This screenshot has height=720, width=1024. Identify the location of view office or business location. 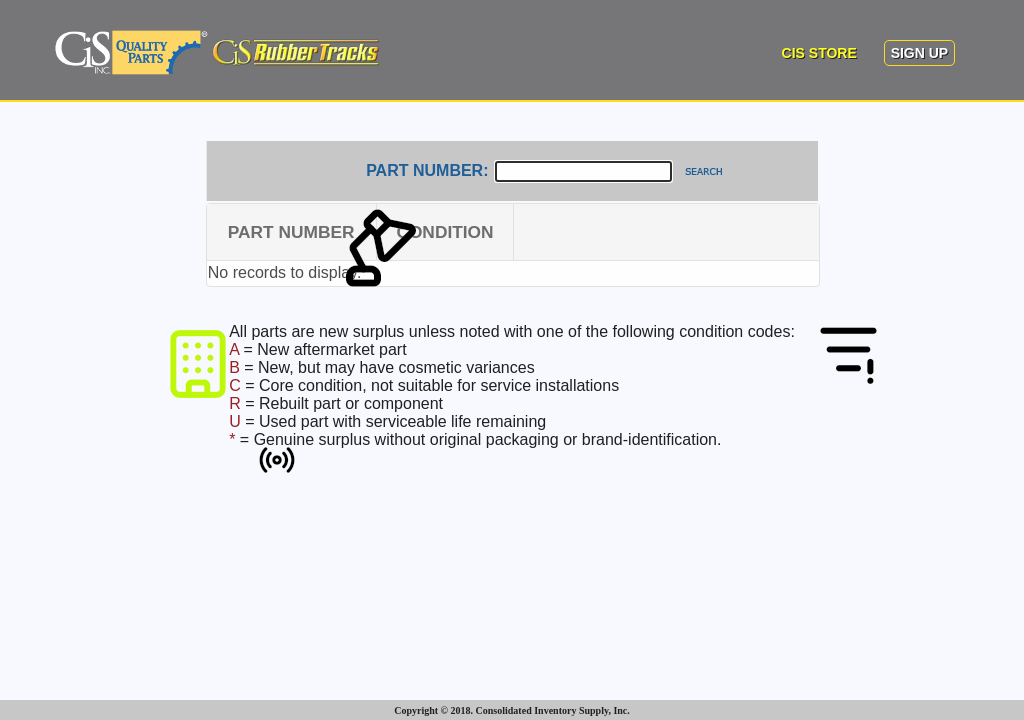
(198, 364).